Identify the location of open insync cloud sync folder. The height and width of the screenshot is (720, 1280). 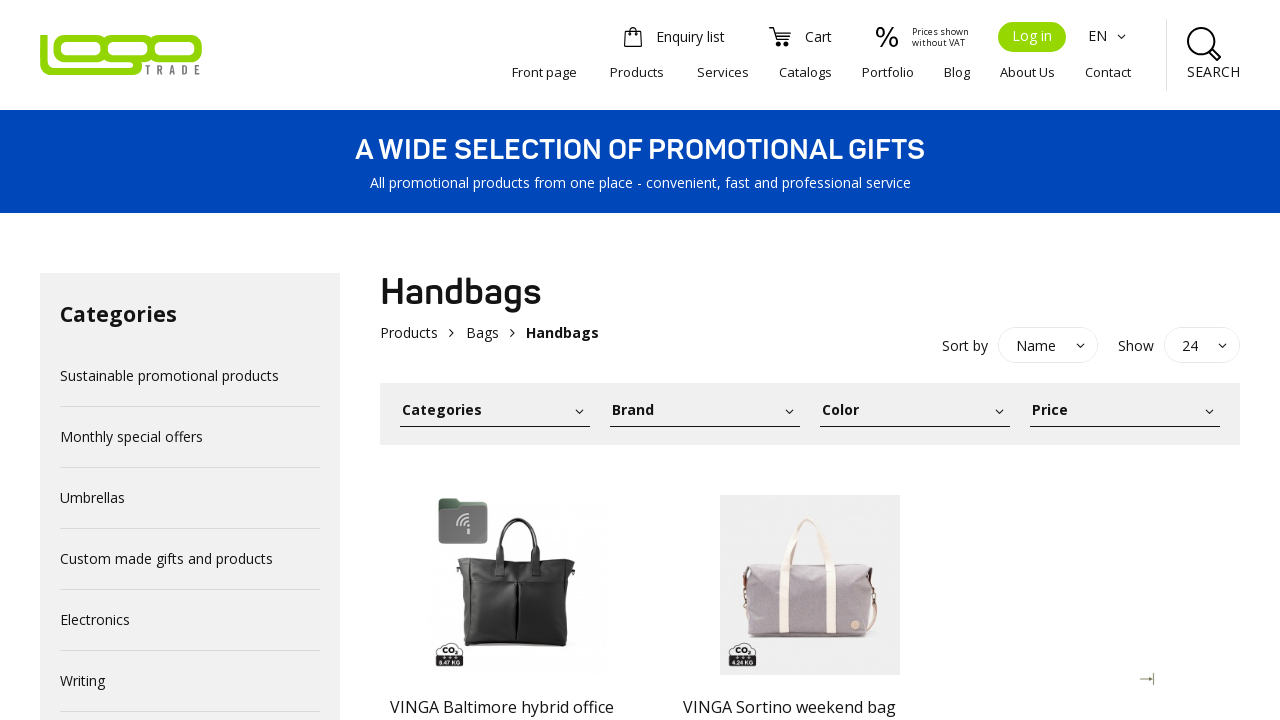
(463, 521).